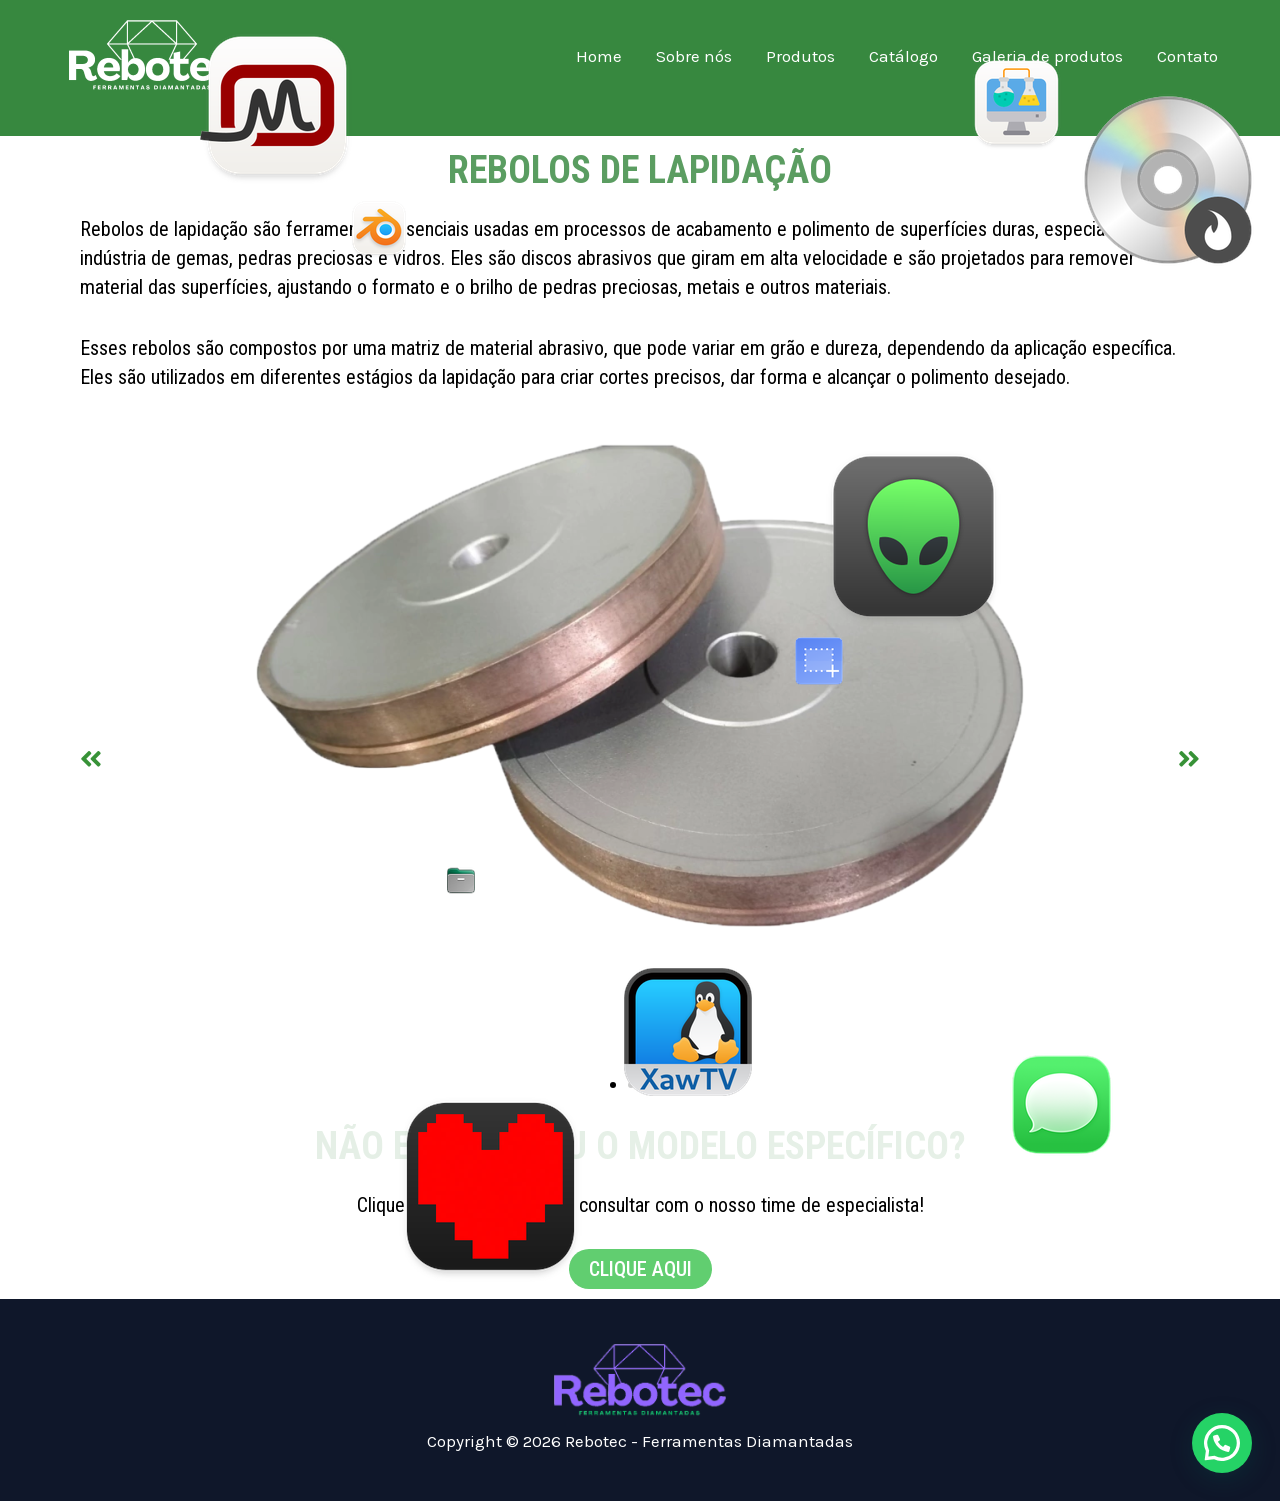 Image resolution: width=1280 pixels, height=1501 pixels. What do you see at coordinates (1016, 102) in the screenshot?
I see `open formatlab application` at bounding box center [1016, 102].